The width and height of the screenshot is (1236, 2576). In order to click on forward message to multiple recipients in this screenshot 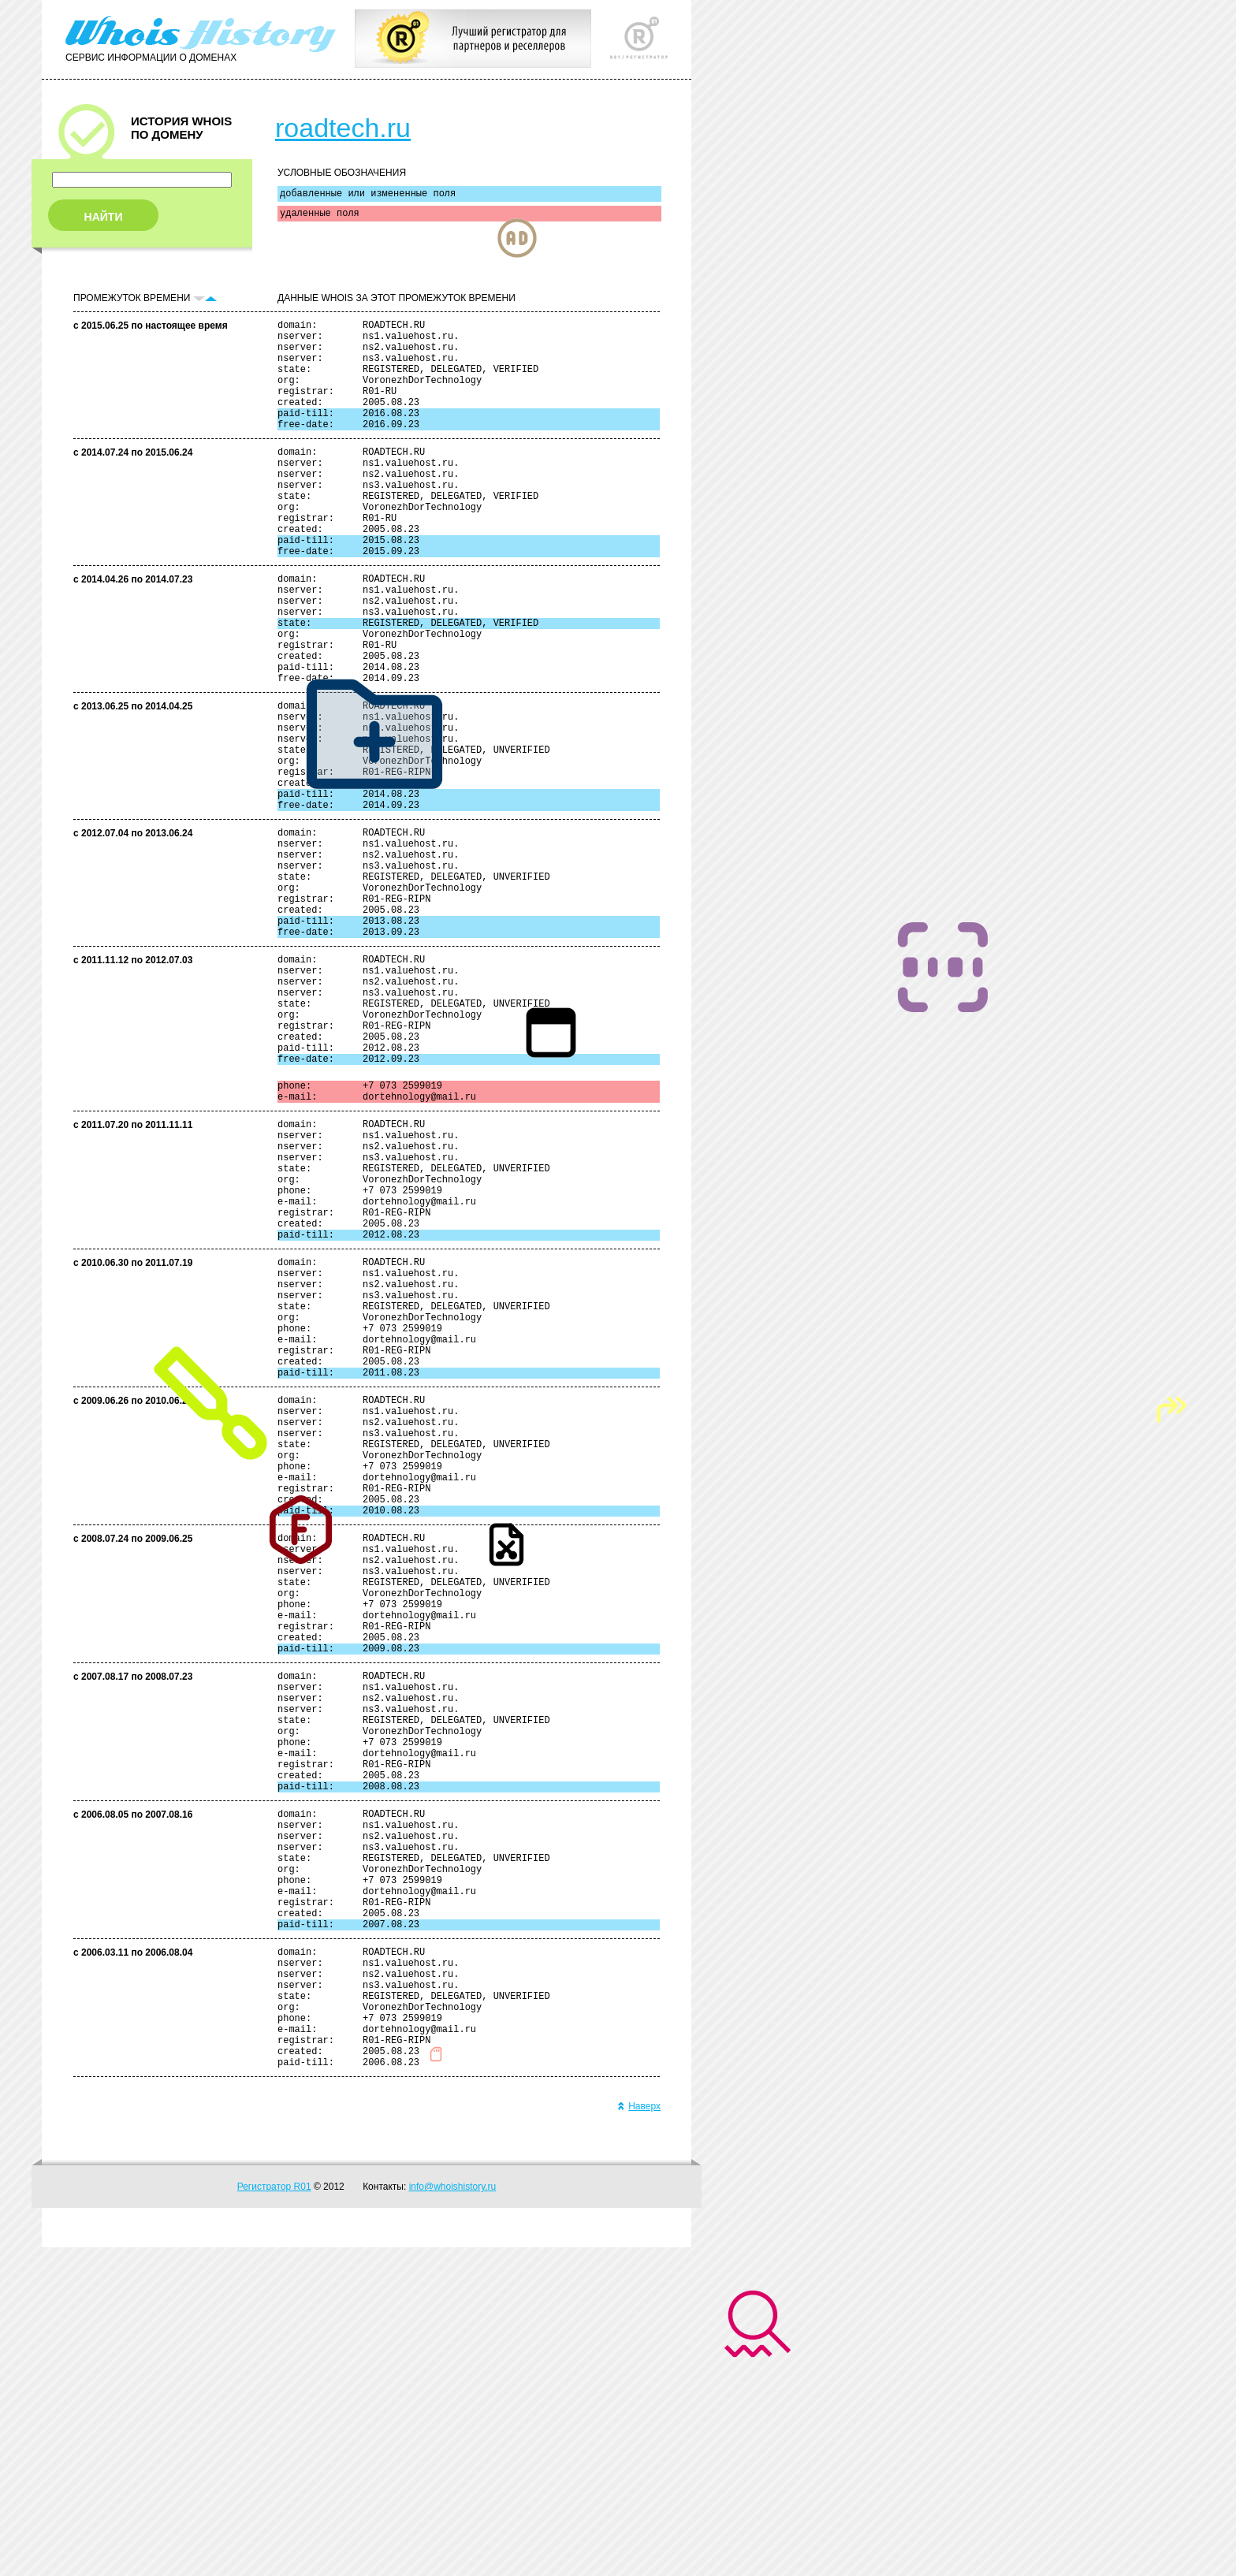, I will do `click(1172, 1410)`.